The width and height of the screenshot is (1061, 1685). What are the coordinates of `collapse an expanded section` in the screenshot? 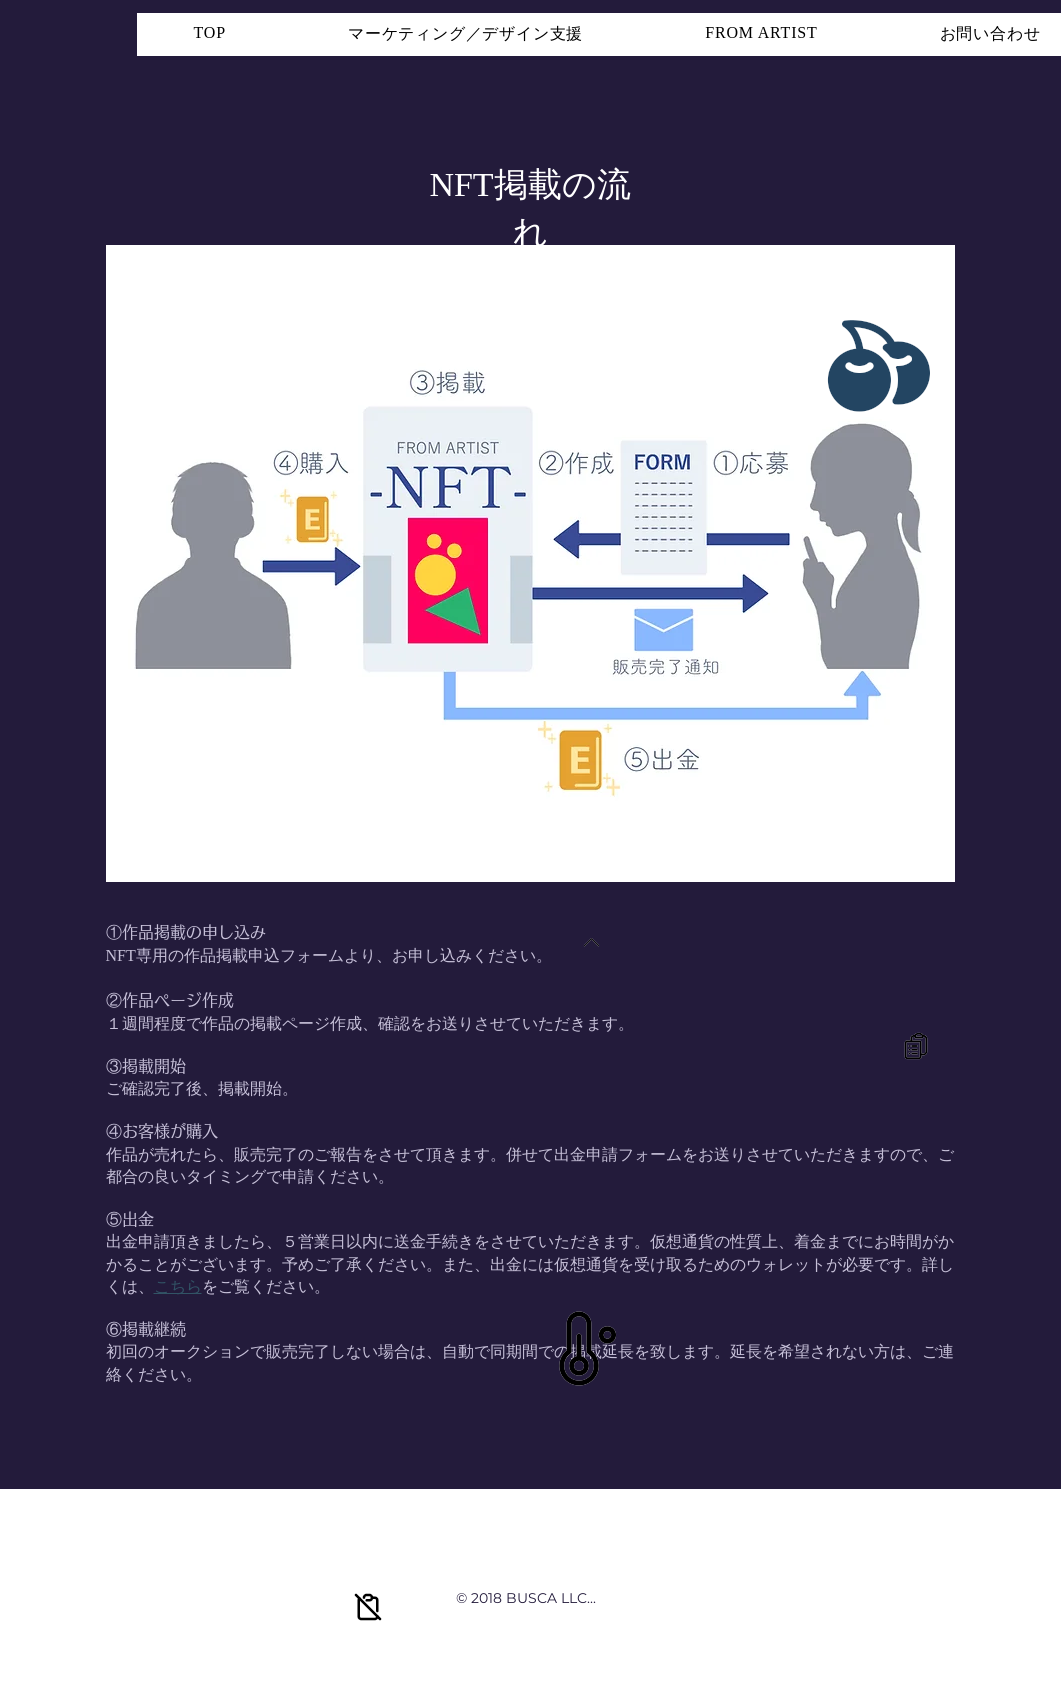 It's located at (591, 946).